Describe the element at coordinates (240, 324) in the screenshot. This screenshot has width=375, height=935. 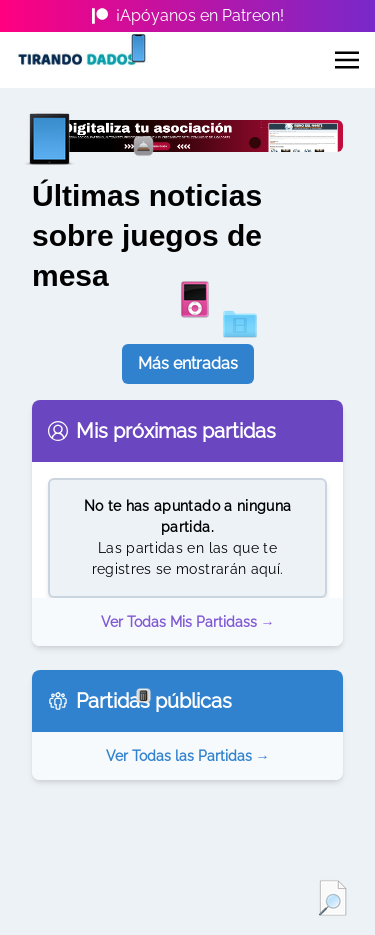
I see `open your movies folder` at that location.